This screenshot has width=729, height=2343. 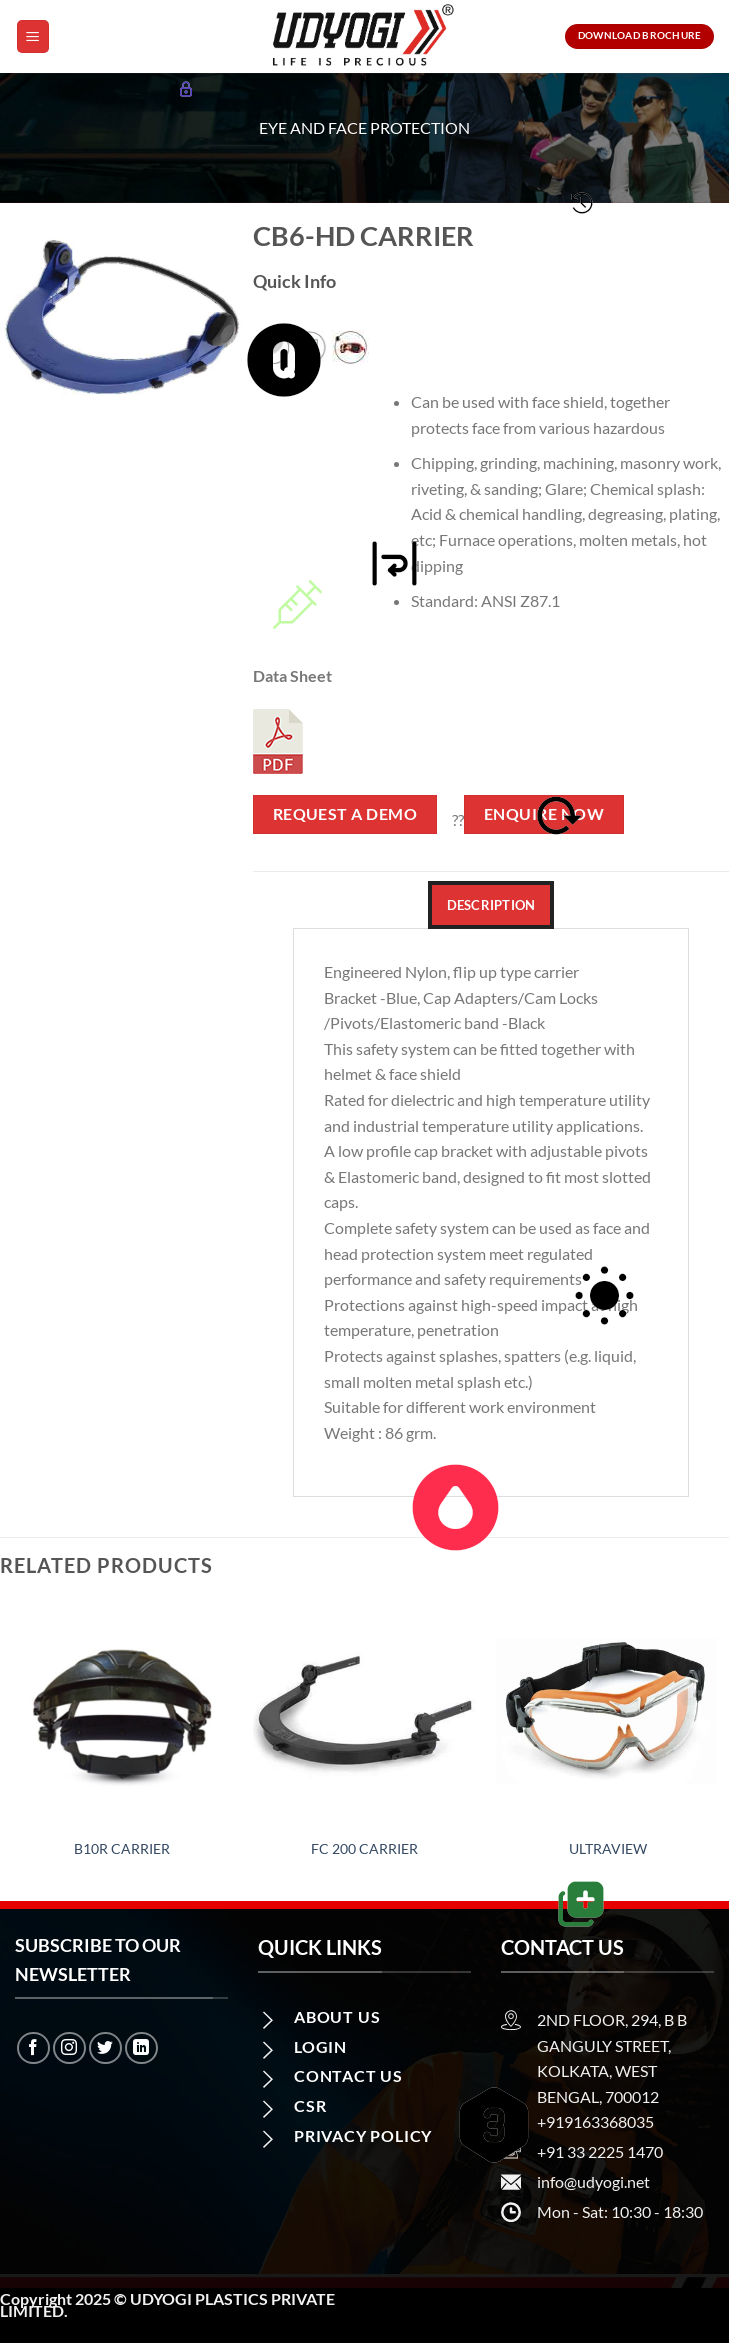 I want to click on indicates a "Q" category or label, so click(x=284, y=360).